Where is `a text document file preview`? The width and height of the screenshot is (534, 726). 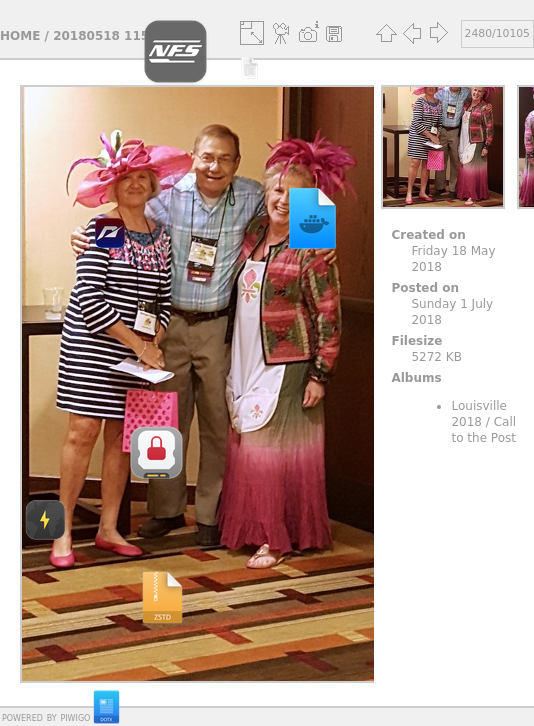 a text document file preview is located at coordinates (249, 68).